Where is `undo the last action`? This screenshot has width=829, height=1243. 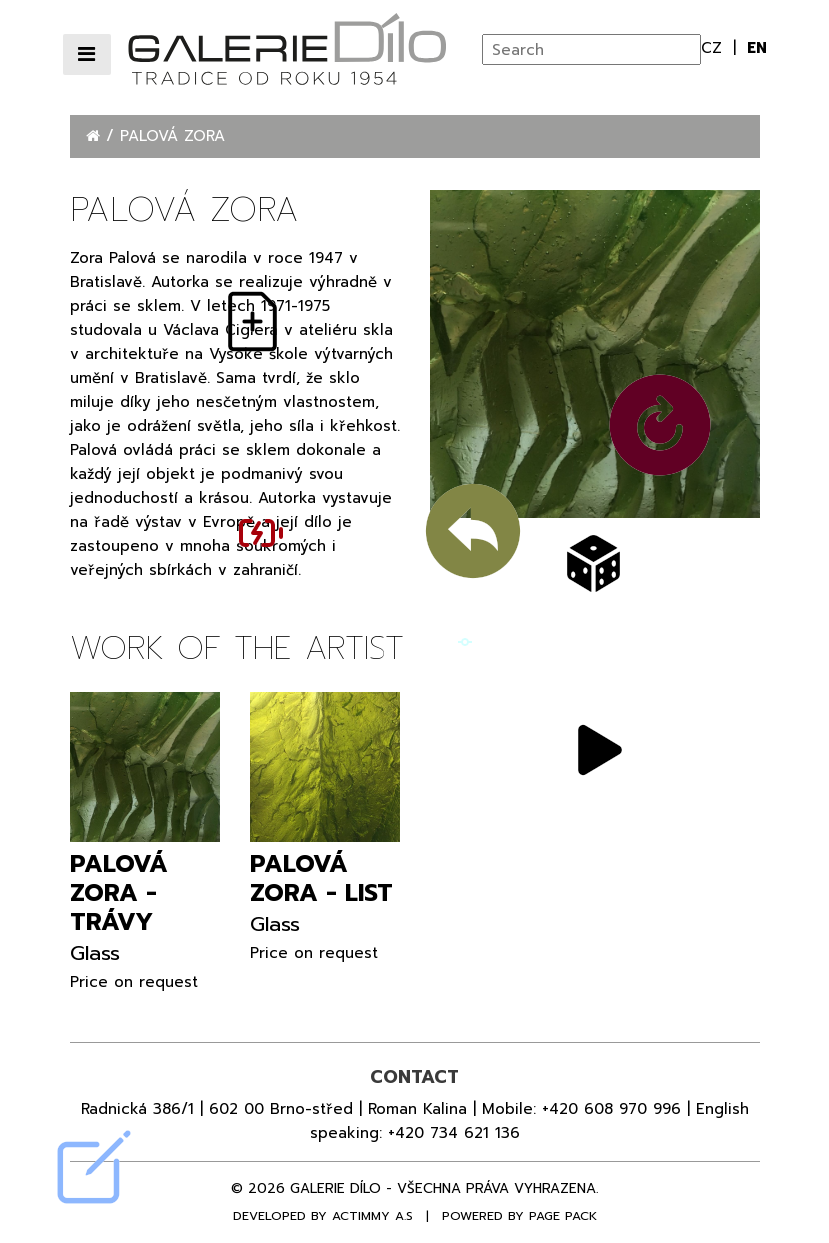
undo the last action is located at coordinates (473, 531).